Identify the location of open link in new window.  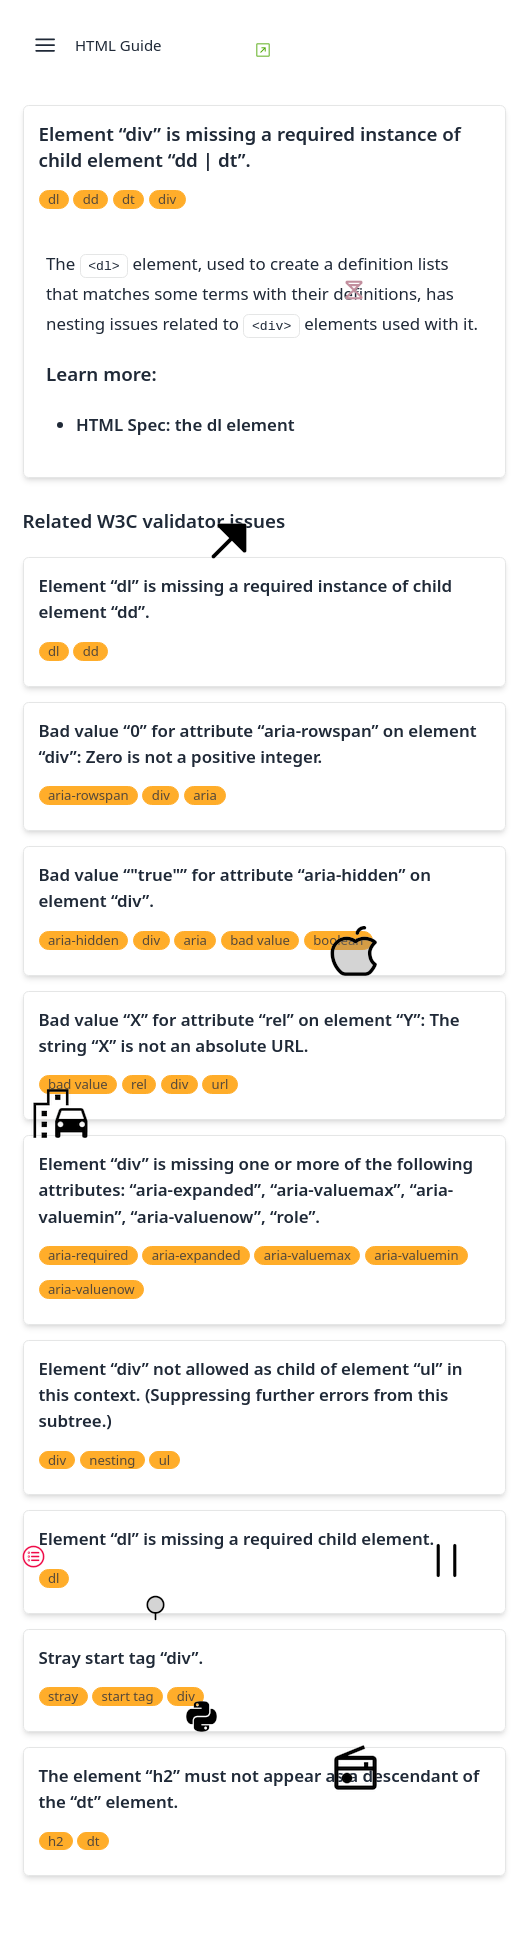
(263, 50).